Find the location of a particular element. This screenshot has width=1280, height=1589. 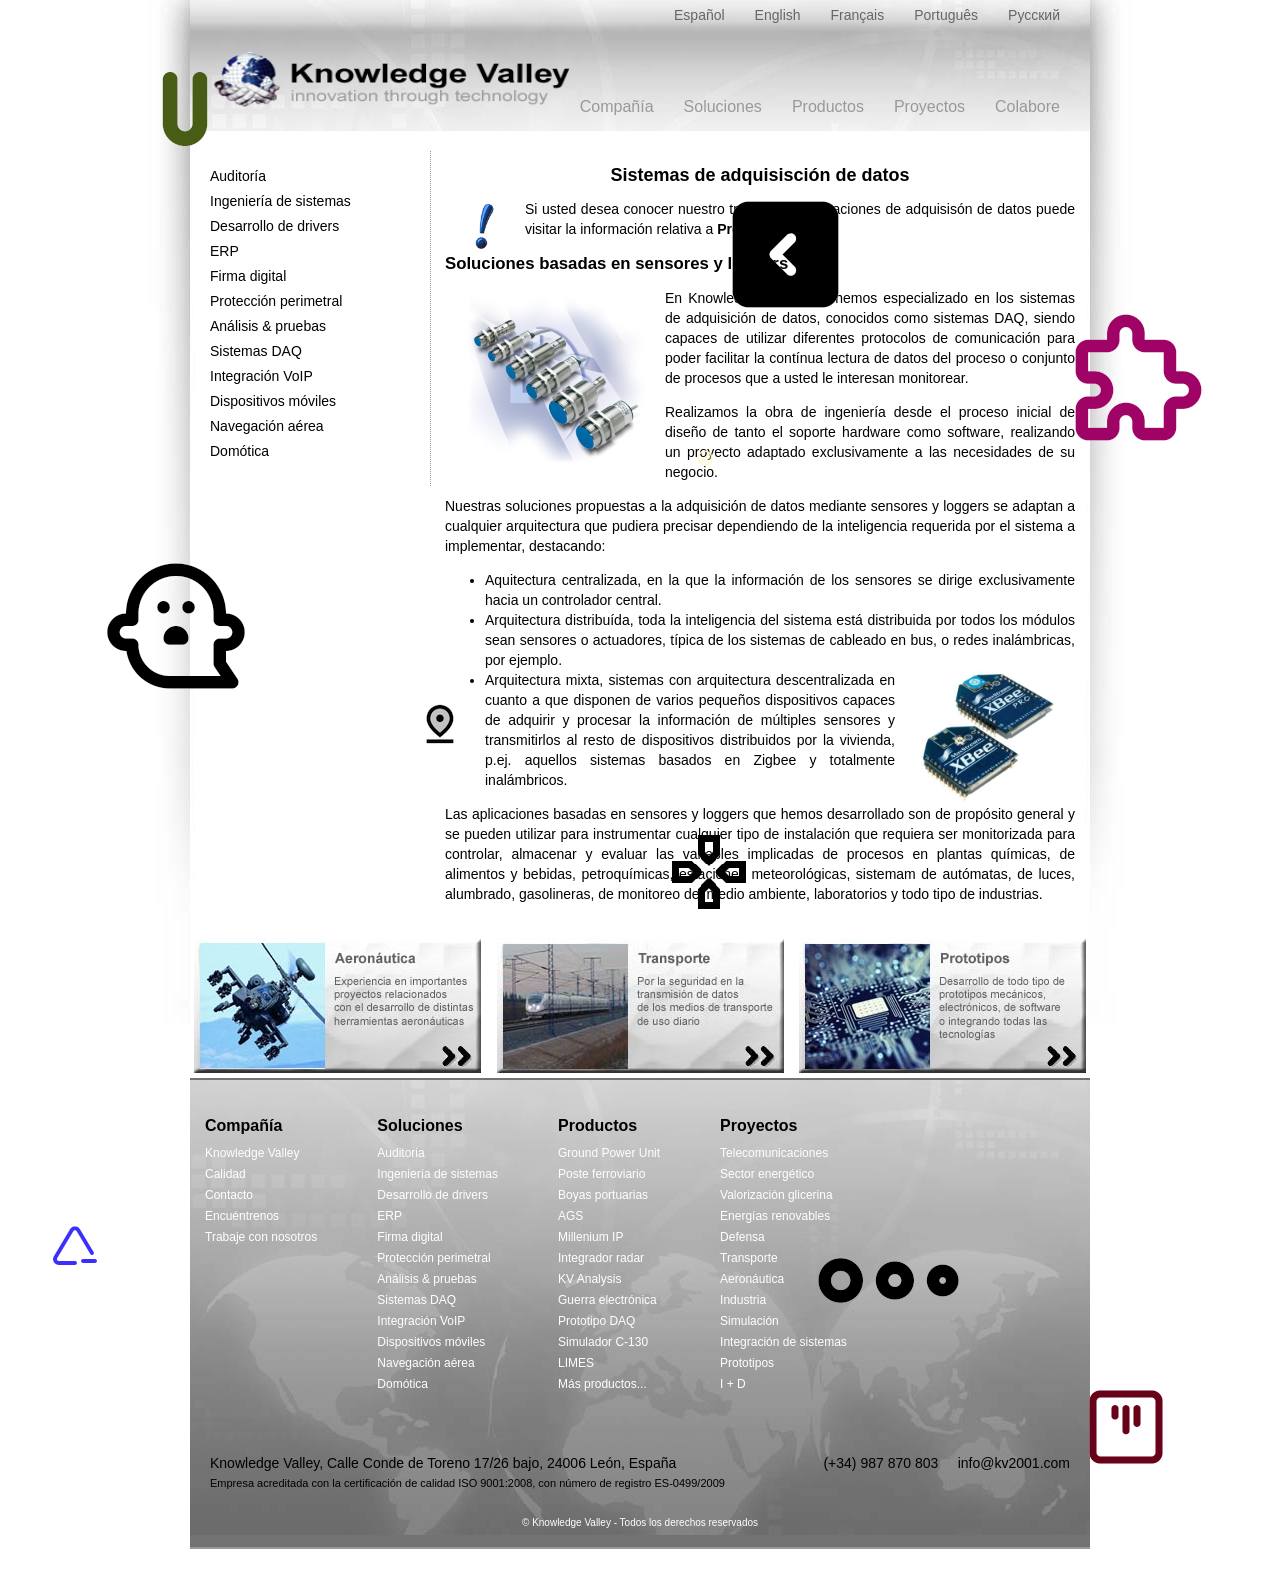

align content to top center of container is located at coordinates (1126, 1427).